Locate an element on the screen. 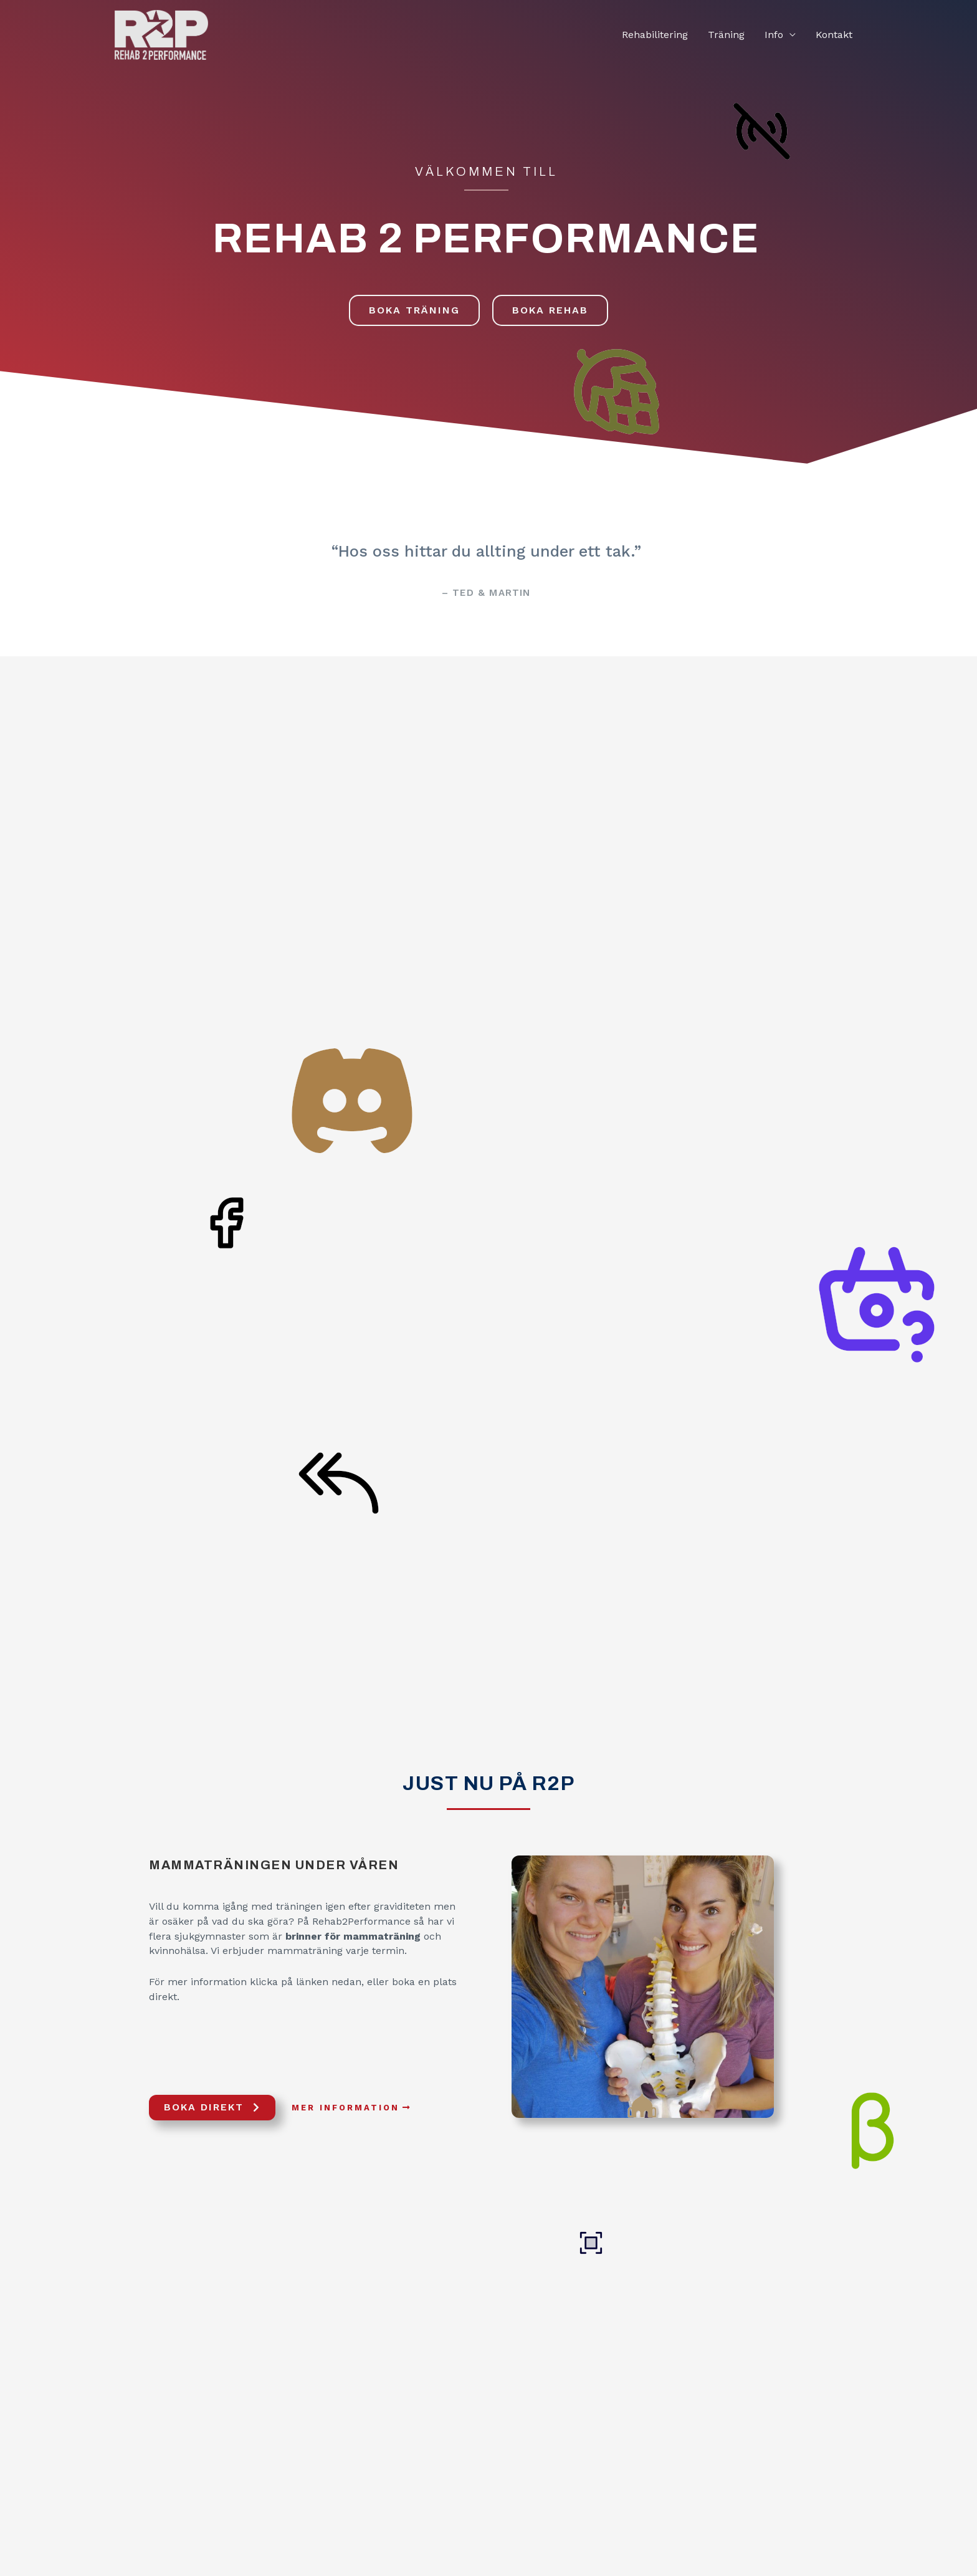 The width and height of the screenshot is (977, 2576). open Discord app is located at coordinates (352, 1101).